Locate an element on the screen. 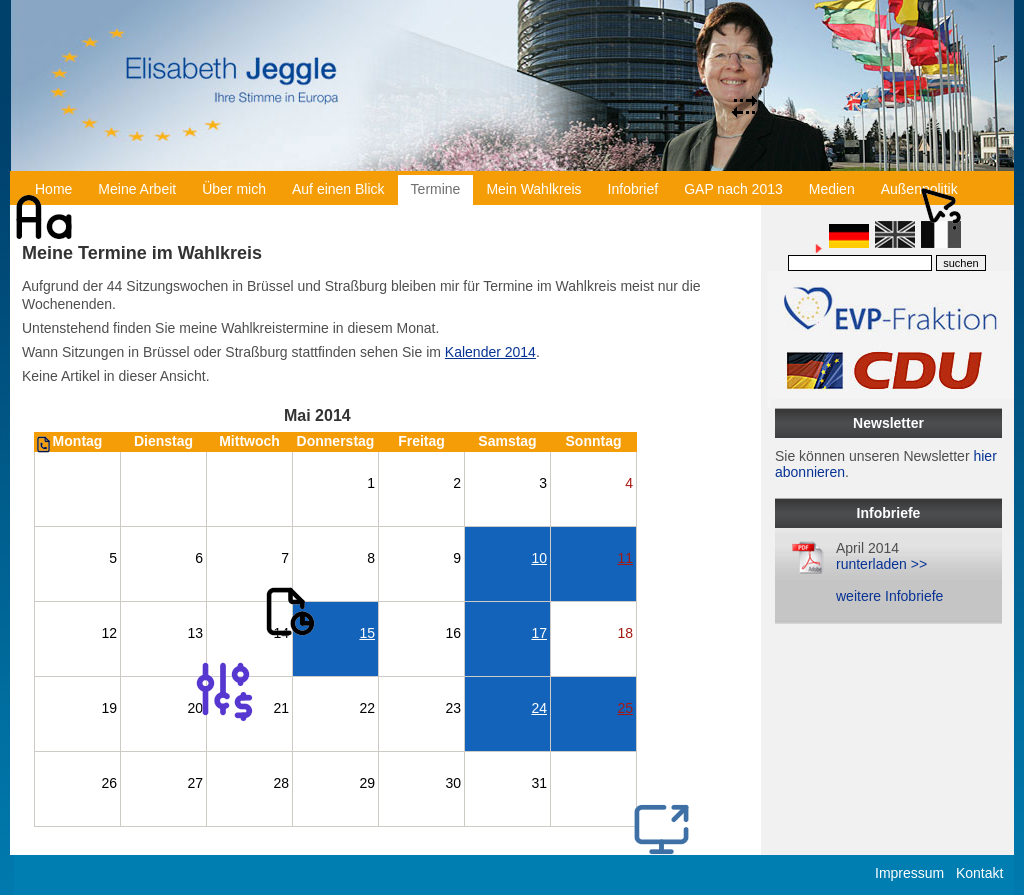 The width and height of the screenshot is (1024, 895). share your screen with others is located at coordinates (661, 829).